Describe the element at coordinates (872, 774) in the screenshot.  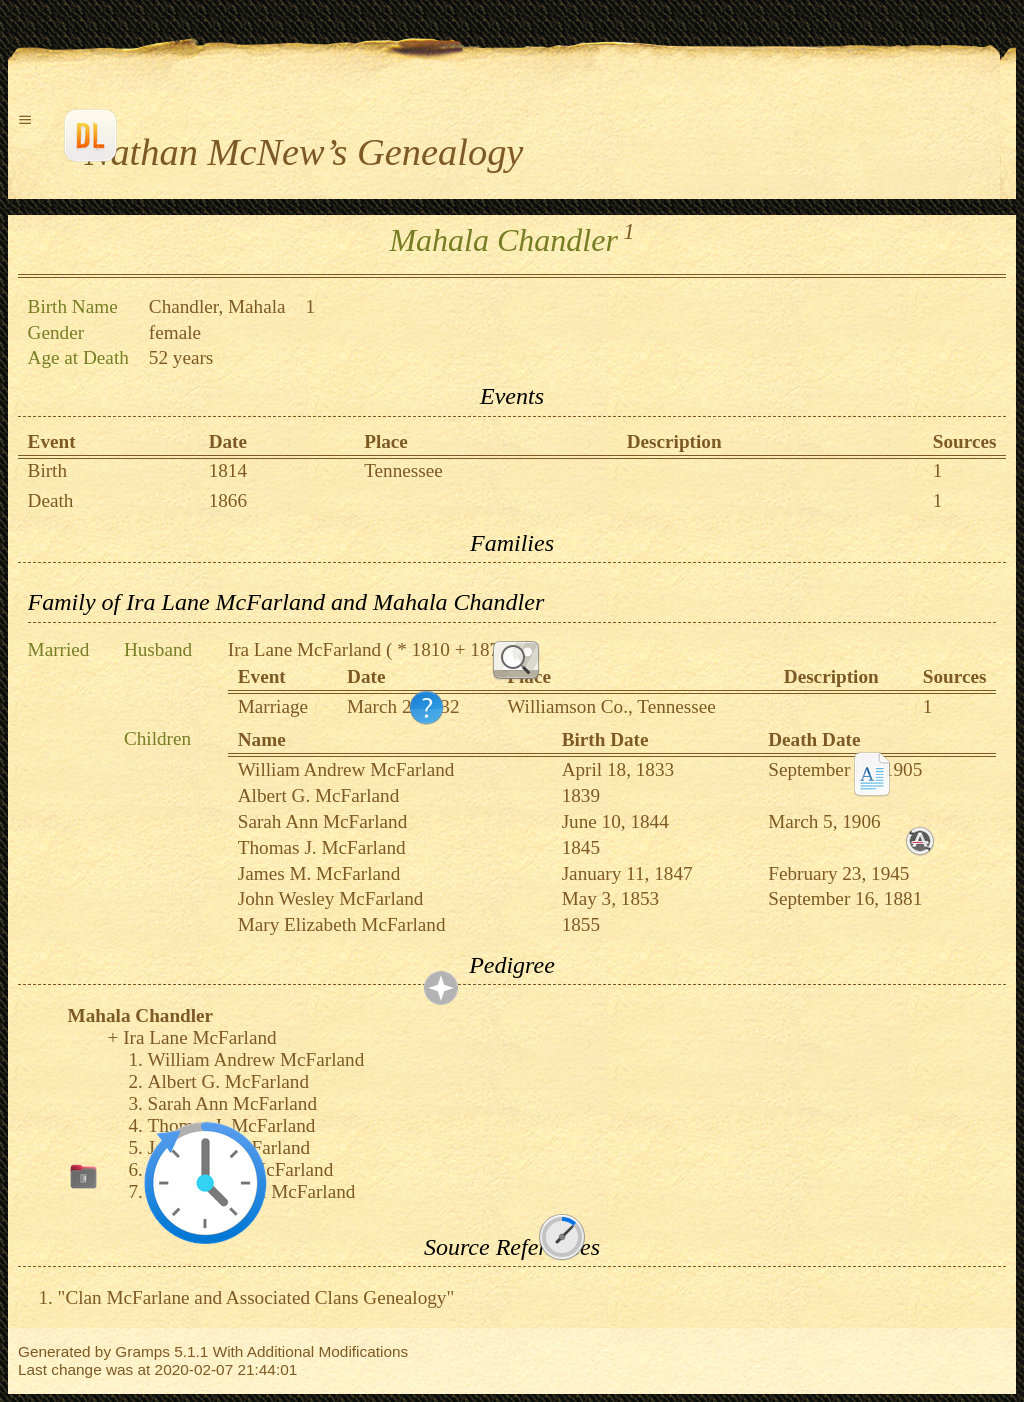
I see `open a text document file` at that location.